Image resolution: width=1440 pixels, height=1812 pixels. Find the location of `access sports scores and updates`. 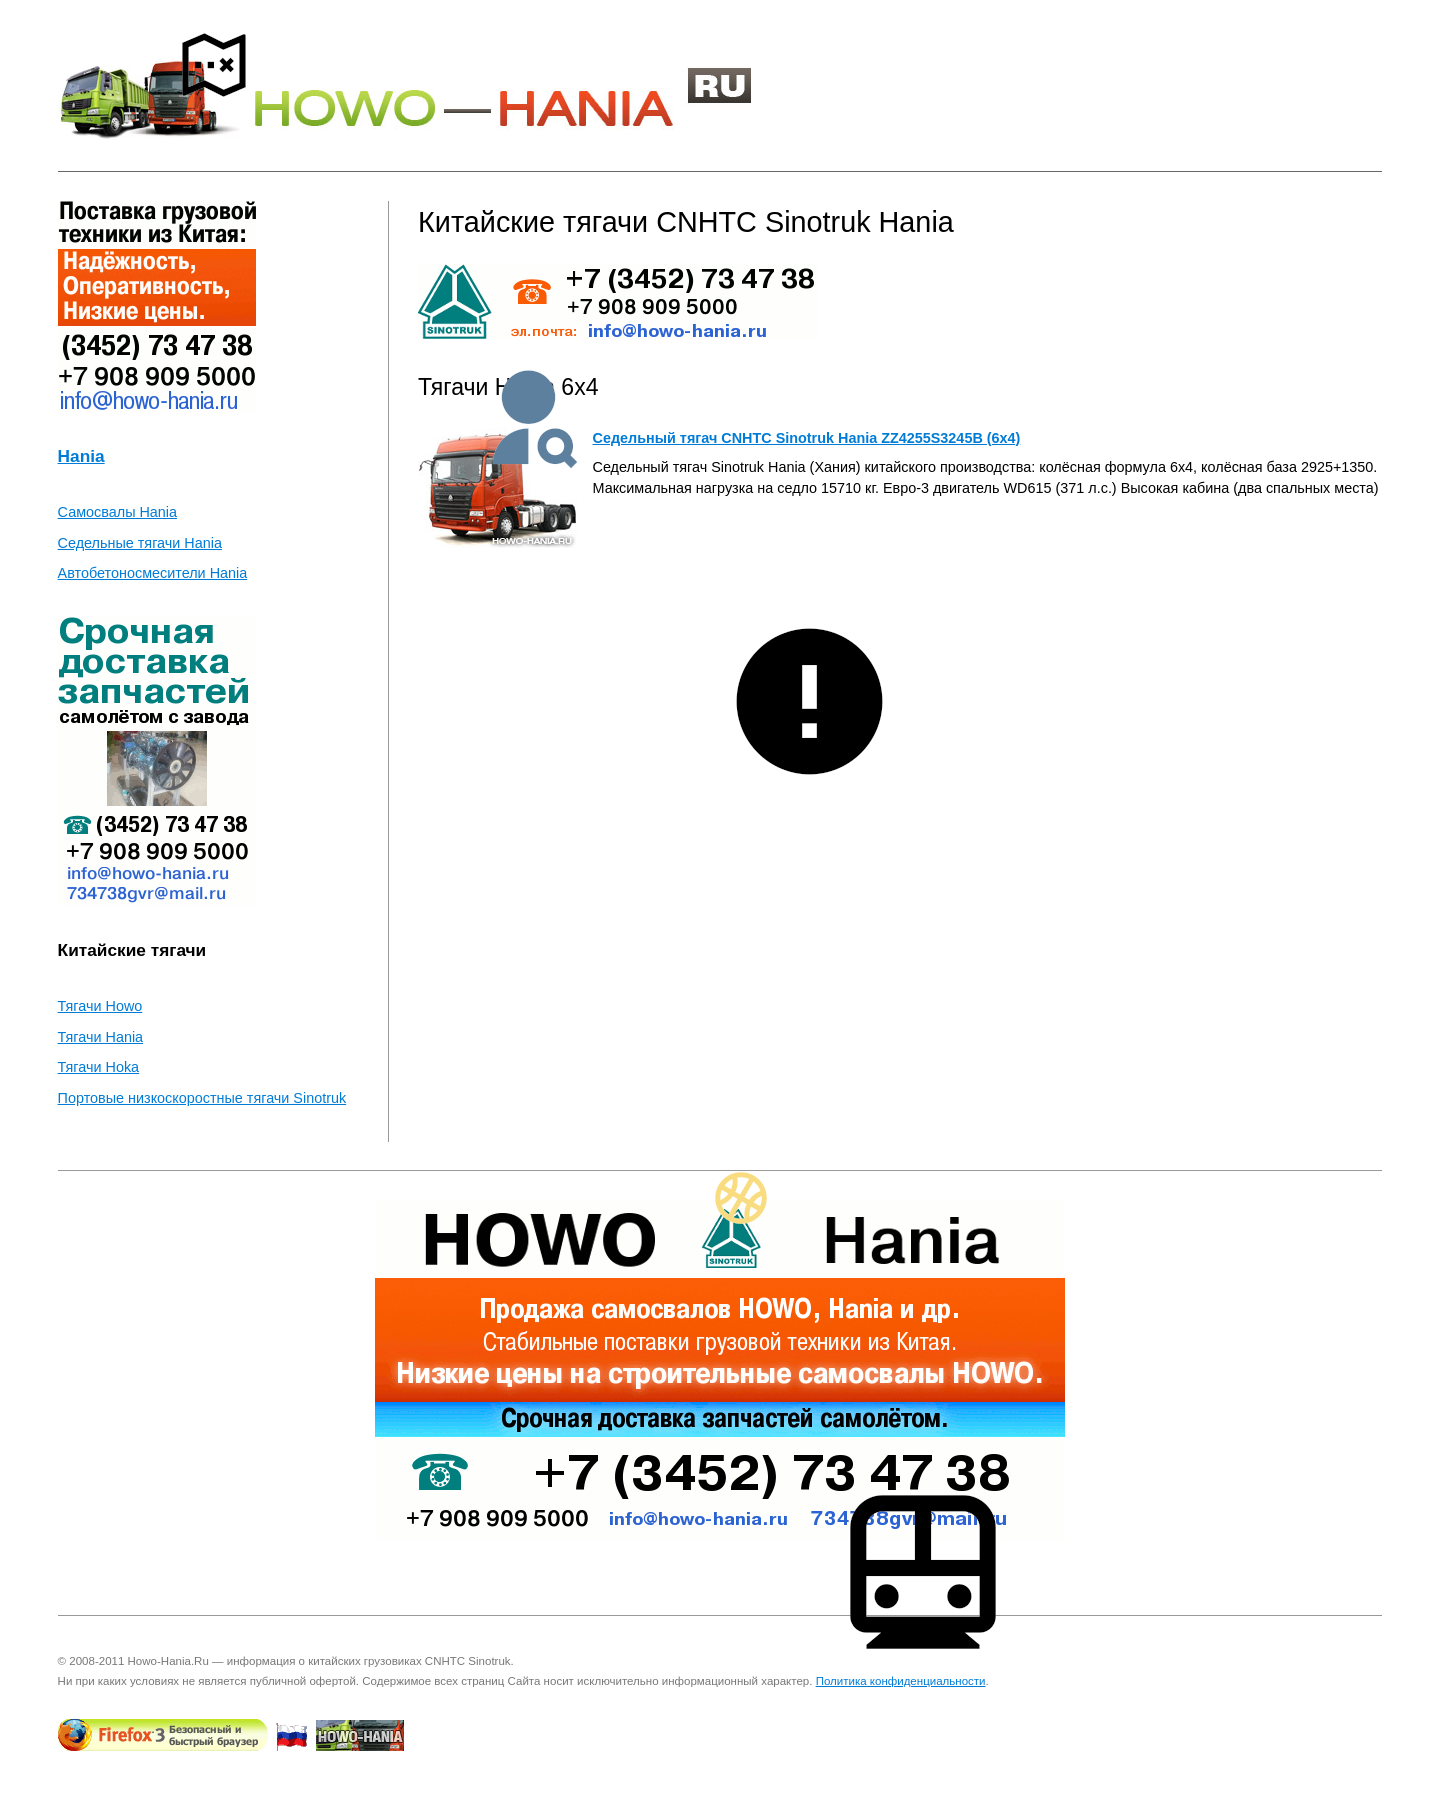

access sports scores and updates is located at coordinates (741, 1198).